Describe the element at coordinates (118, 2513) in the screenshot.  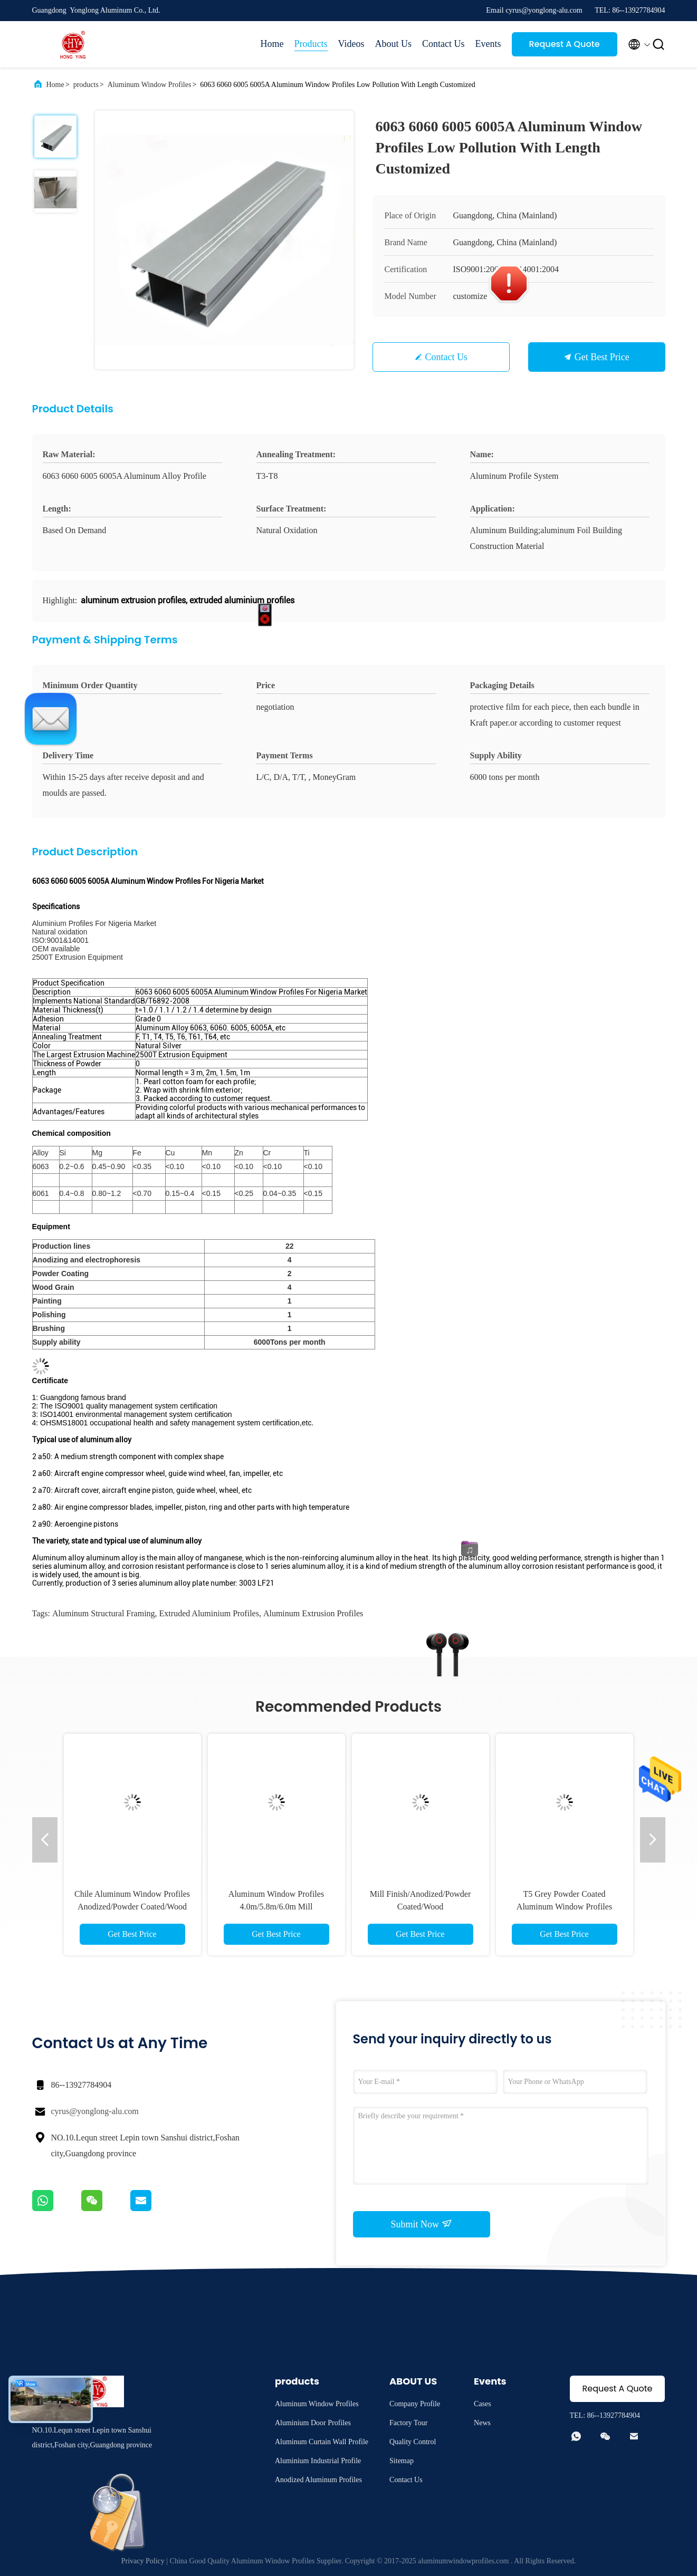
I see `access kerberos authentication settings` at that location.